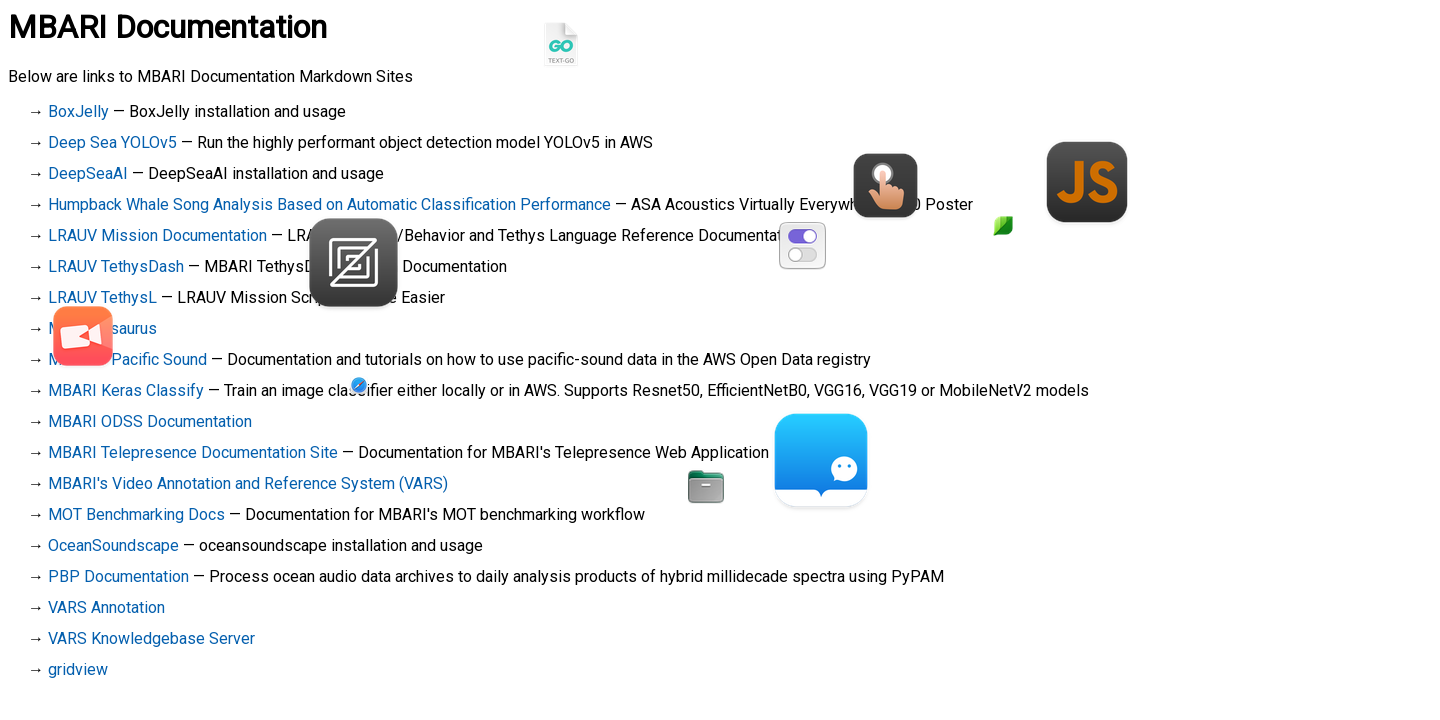 Image resolution: width=1440 pixels, height=720 pixels. I want to click on open file manager application, so click(706, 486).